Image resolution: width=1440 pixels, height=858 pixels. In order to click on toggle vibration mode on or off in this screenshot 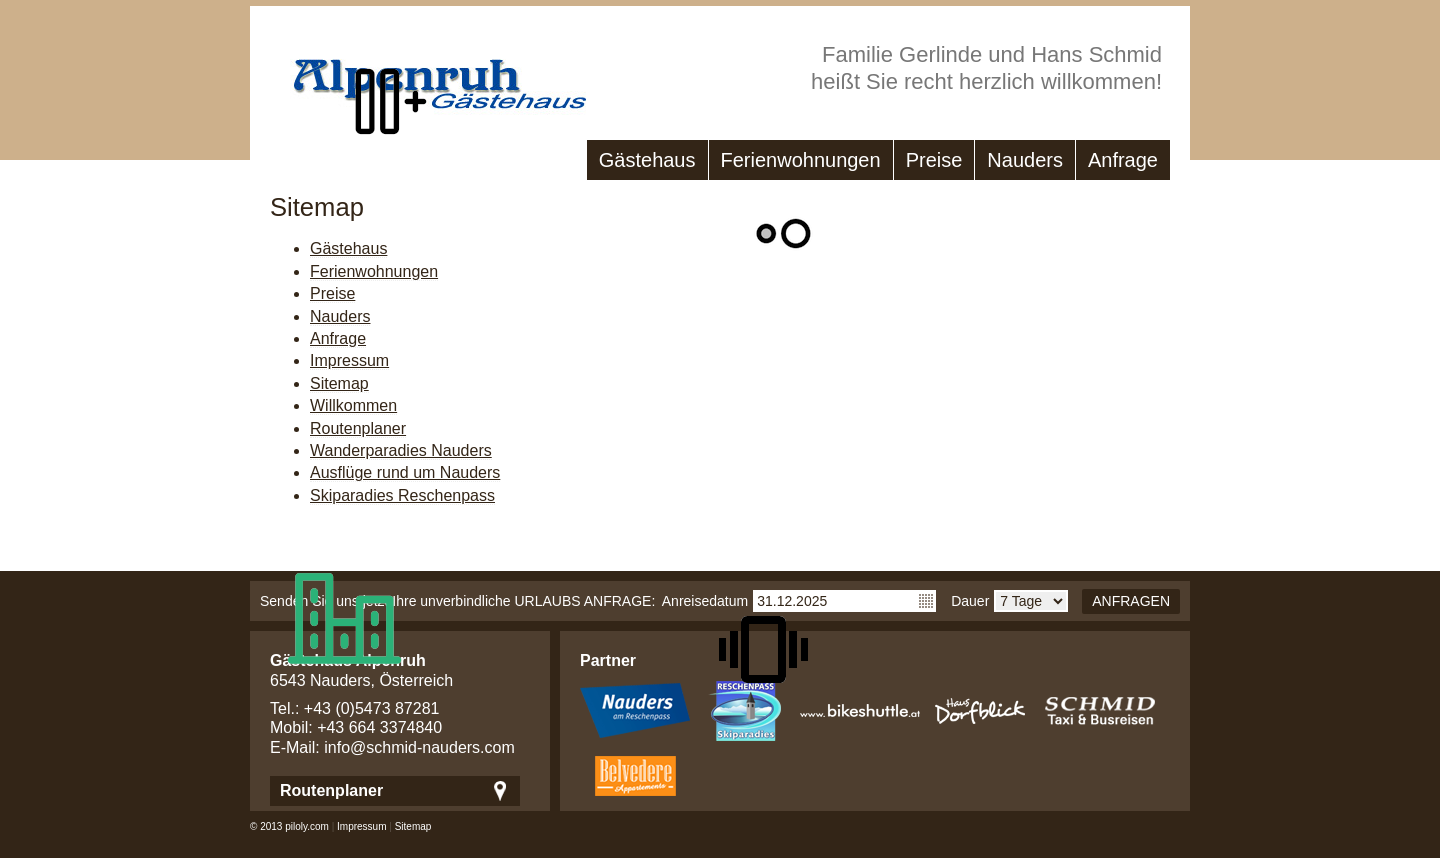, I will do `click(763, 649)`.